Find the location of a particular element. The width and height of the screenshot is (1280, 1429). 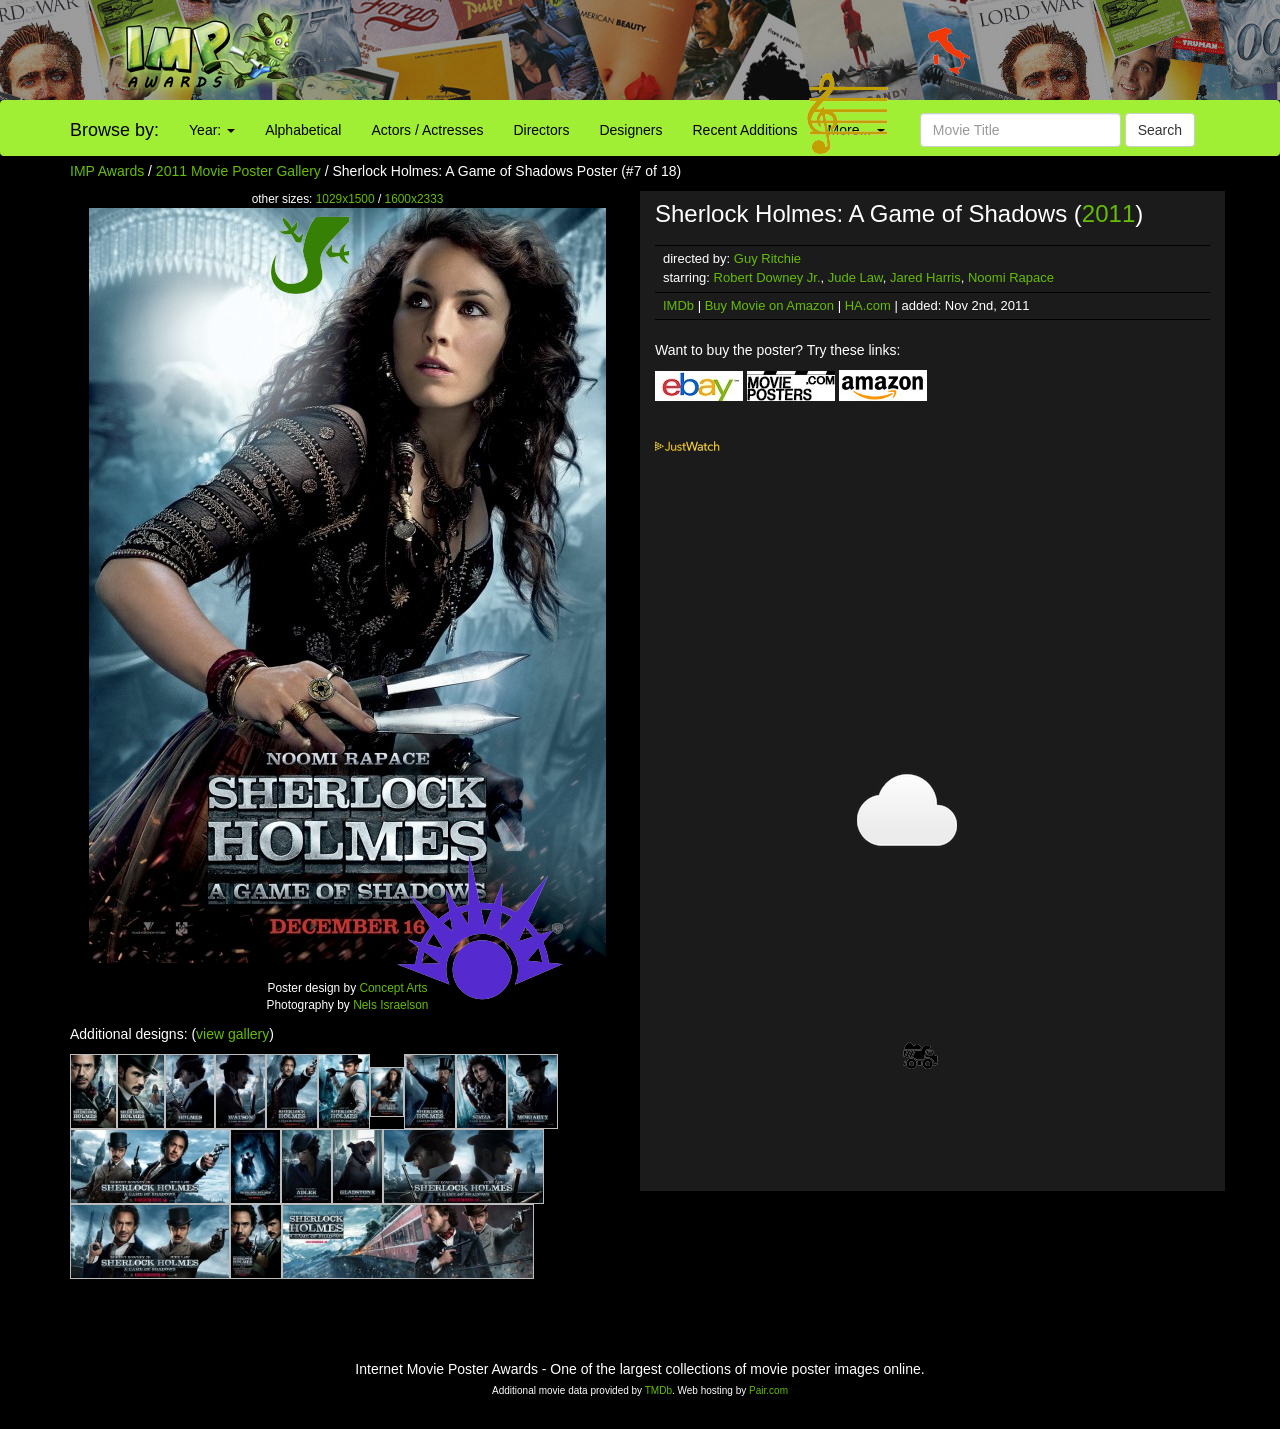

view in-game time or day/night cycle is located at coordinates (479, 925).